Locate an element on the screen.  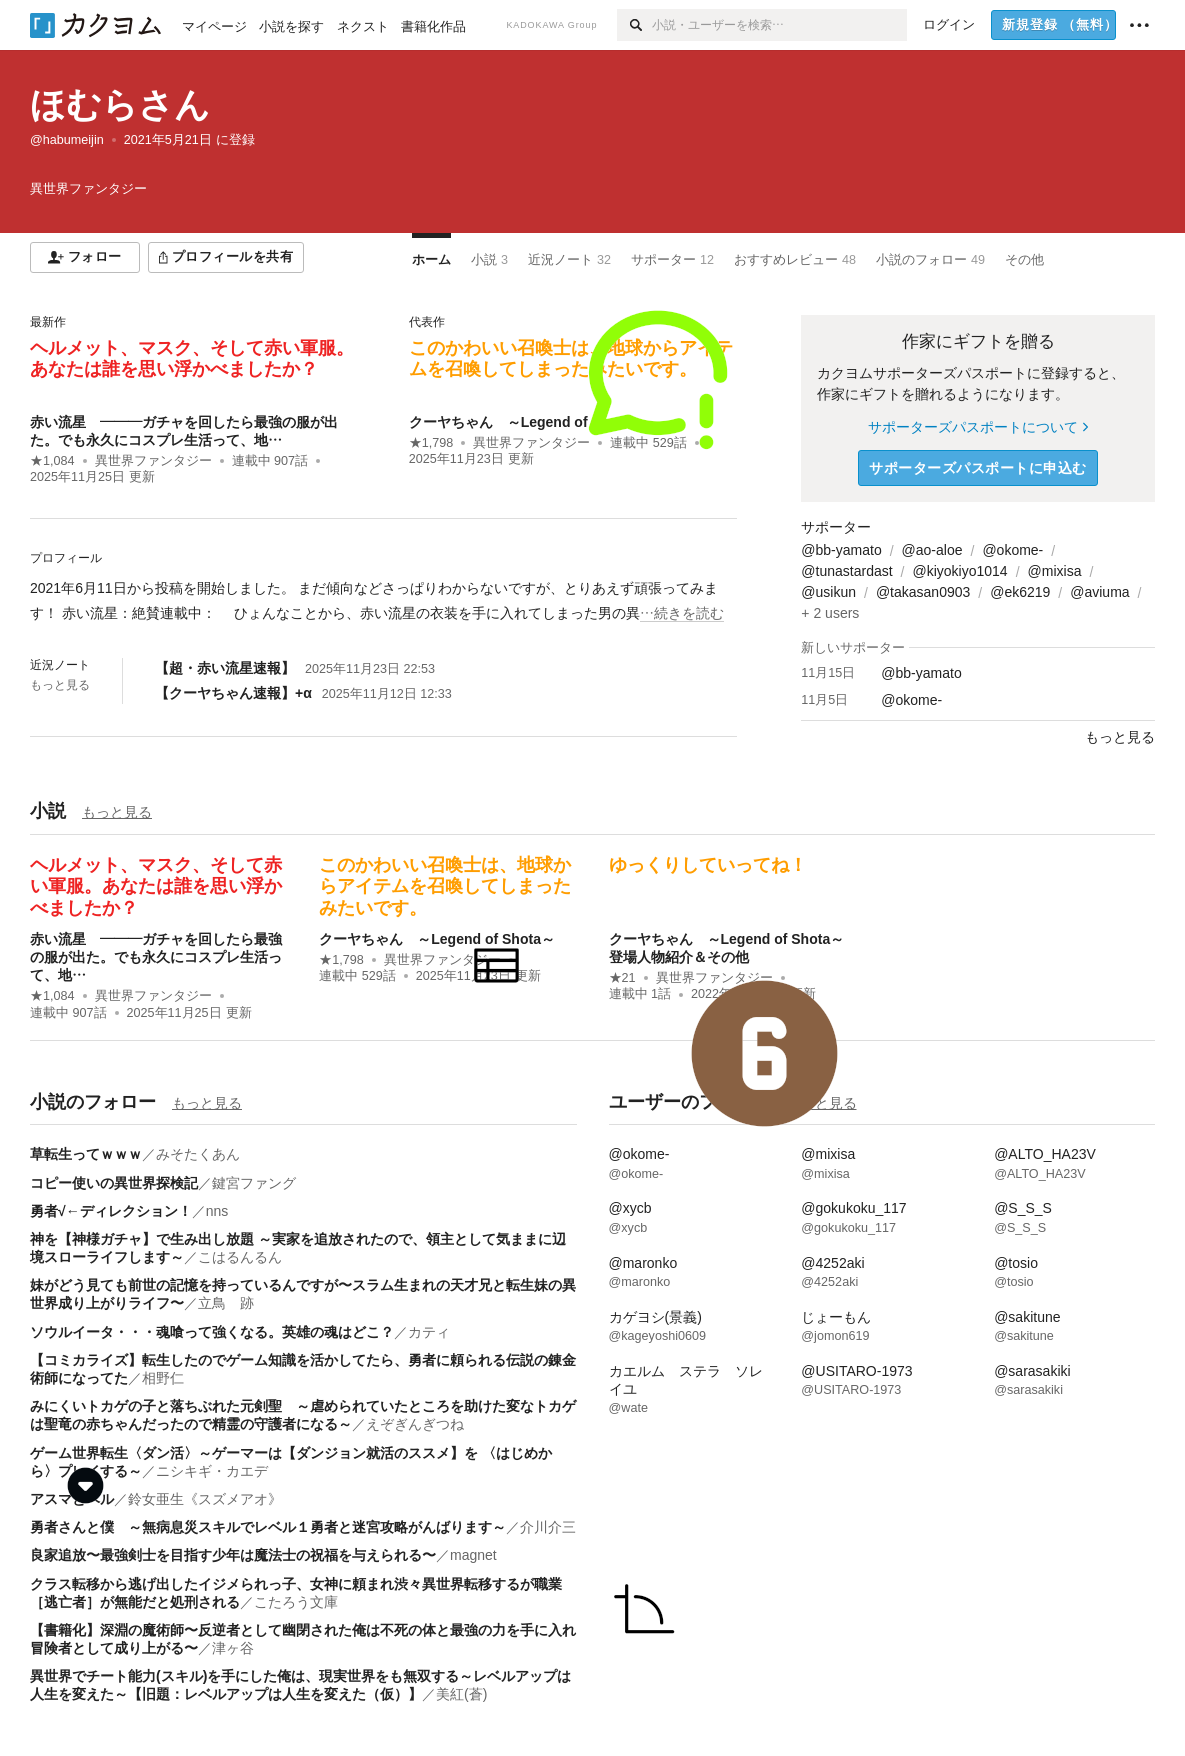
expand dropdown menu is located at coordinates (85, 1485).